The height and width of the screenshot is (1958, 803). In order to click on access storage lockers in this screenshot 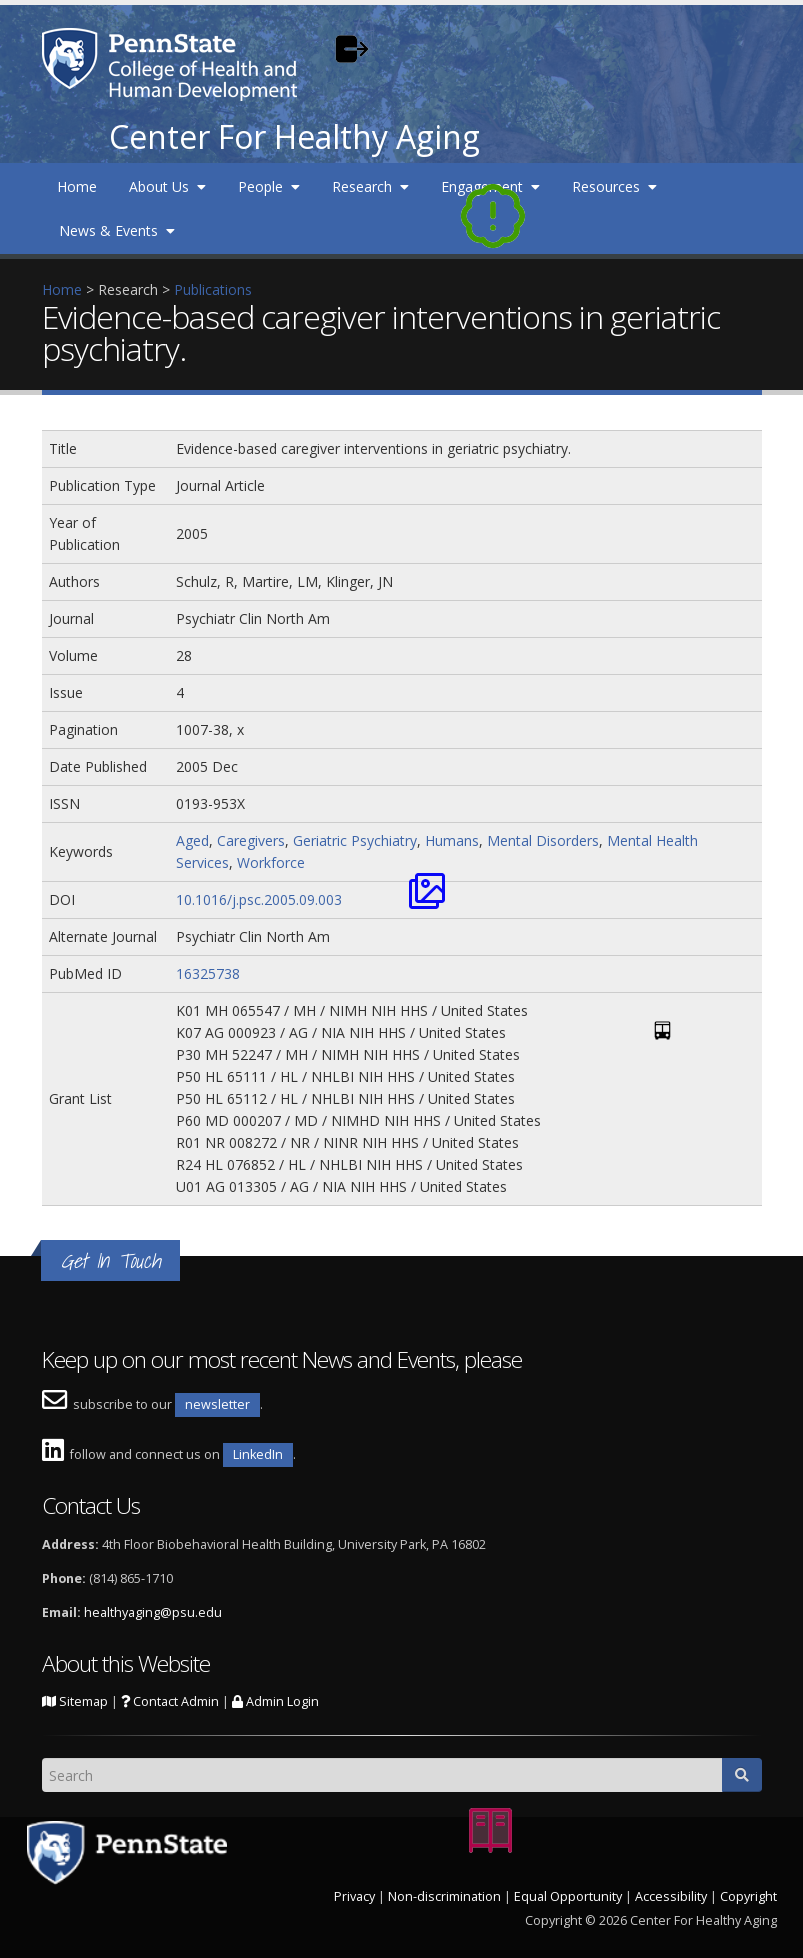, I will do `click(490, 1829)`.